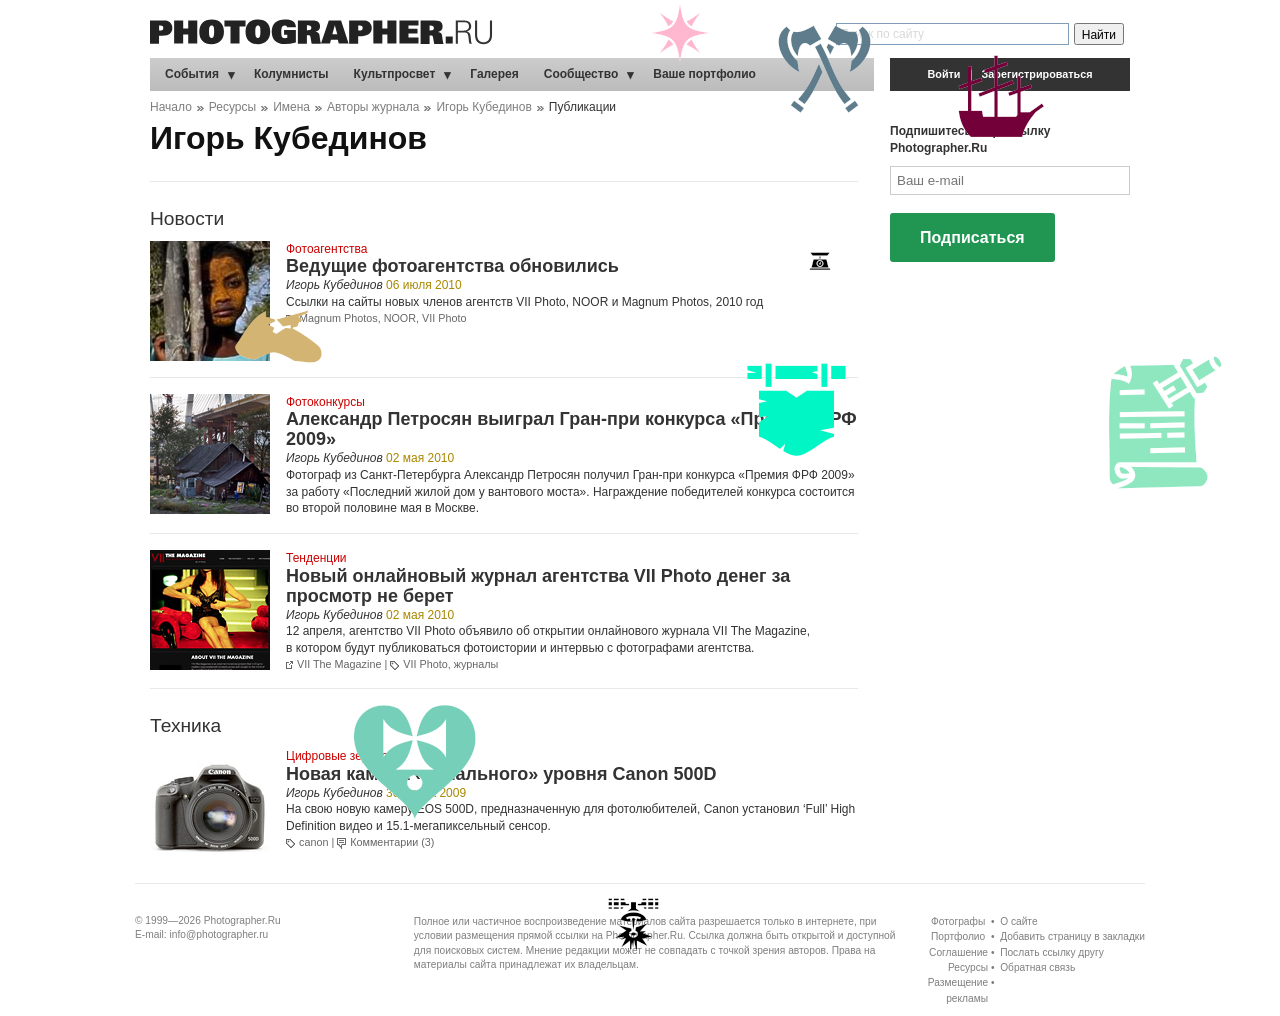 The image size is (1280, 1016). What do you see at coordinates (633, 923) in the screenshot?
I see `access satellite communication features` at bounding box center [633, 923].